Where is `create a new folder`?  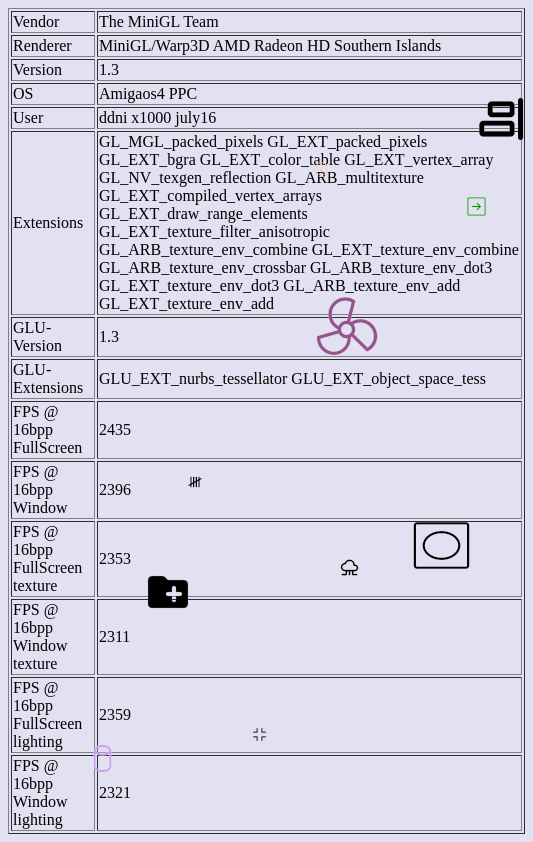
create a new folder is located at coordinates (168, 592).